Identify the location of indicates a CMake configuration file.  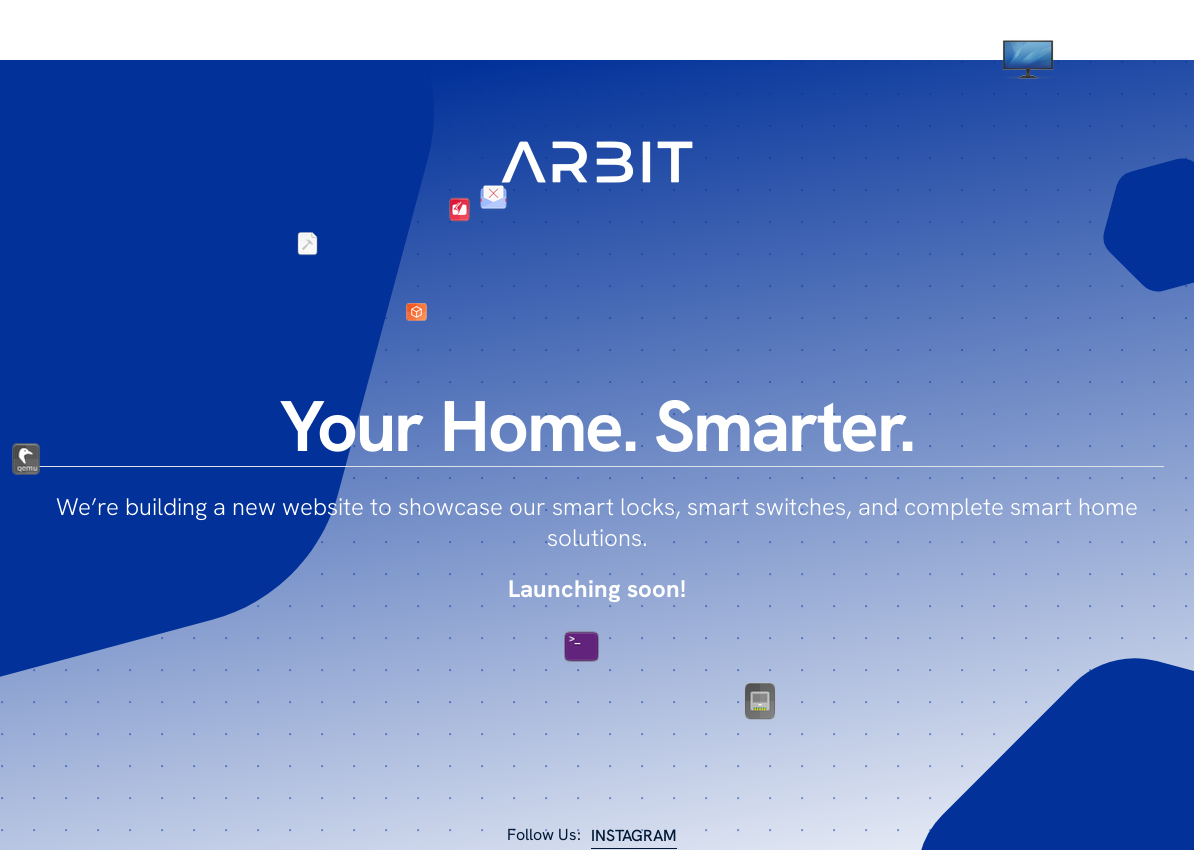
(307, 243).